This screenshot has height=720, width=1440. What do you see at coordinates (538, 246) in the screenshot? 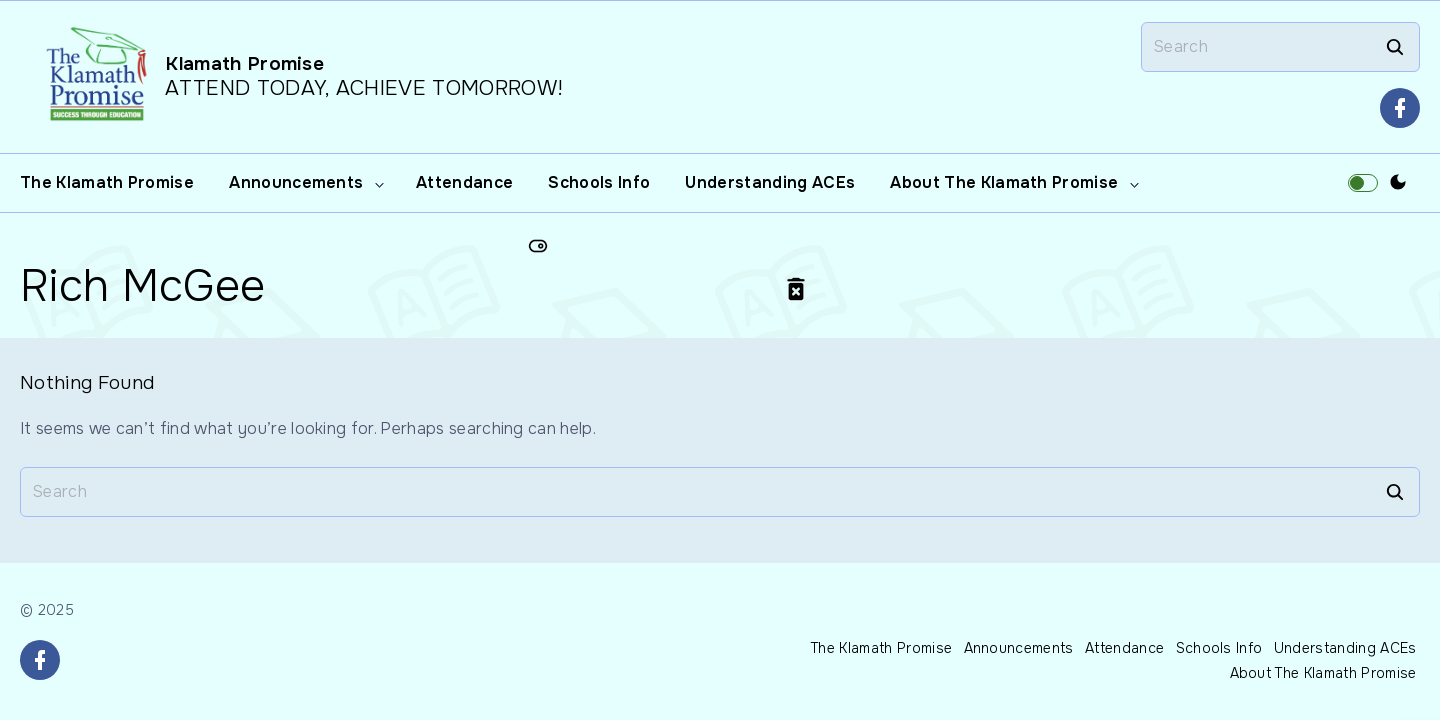
I see `toggle switch in the on position` at bounding box center [538, 246].